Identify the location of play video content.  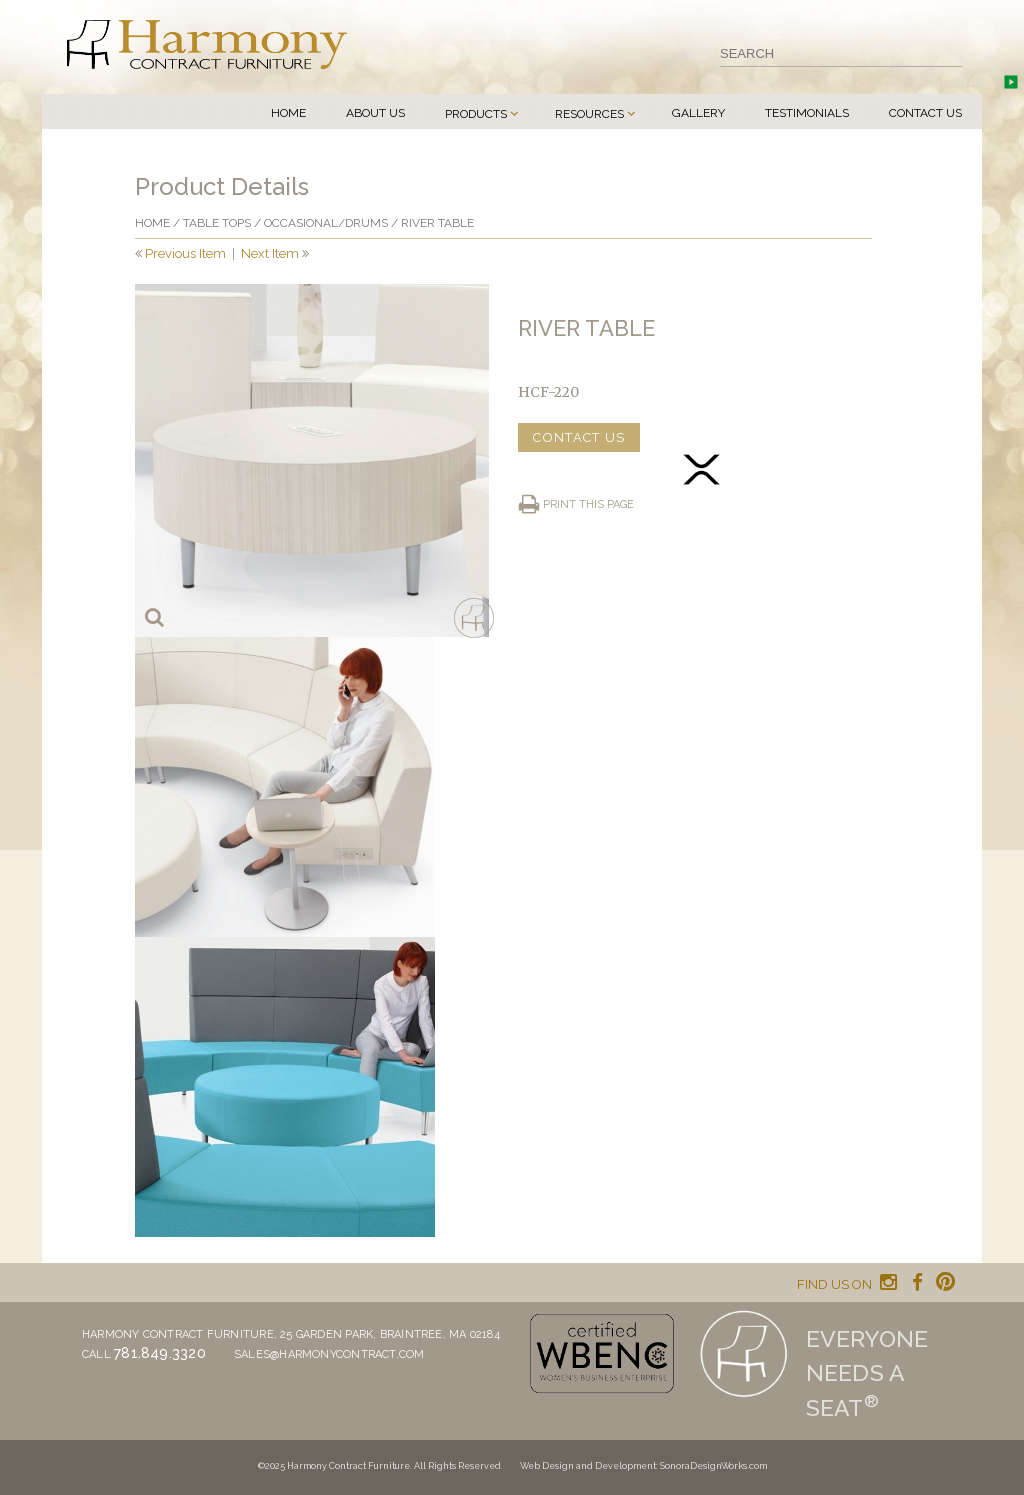
(1011, 82).